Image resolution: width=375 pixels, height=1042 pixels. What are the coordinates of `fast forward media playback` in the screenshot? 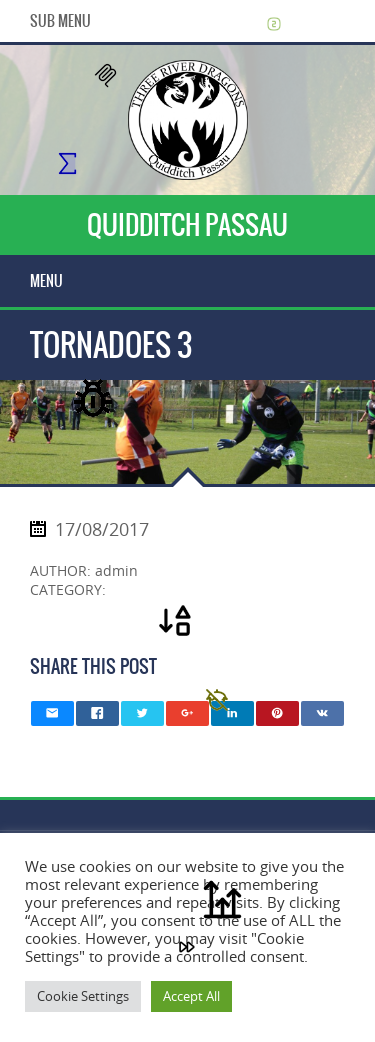 It's located at (186, 947).